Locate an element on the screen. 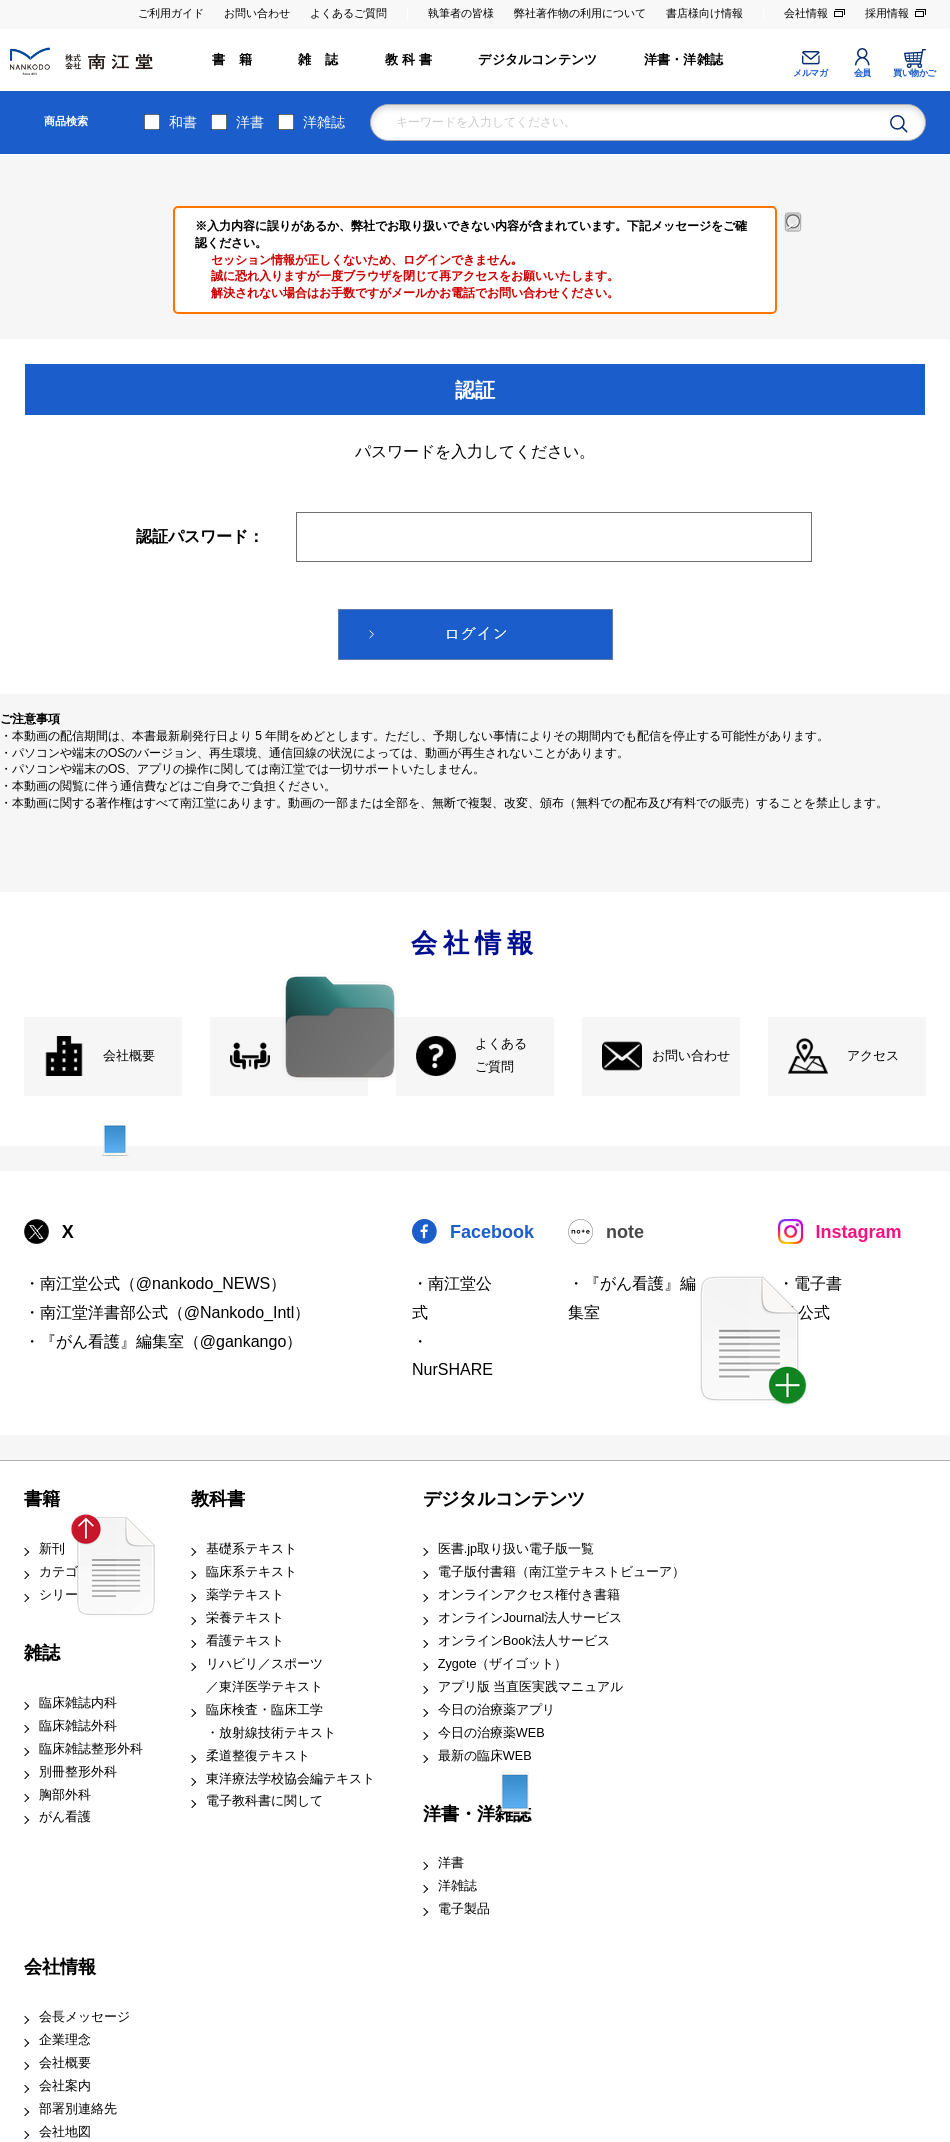  open folder containing files is located at coordinates (340, 1027).